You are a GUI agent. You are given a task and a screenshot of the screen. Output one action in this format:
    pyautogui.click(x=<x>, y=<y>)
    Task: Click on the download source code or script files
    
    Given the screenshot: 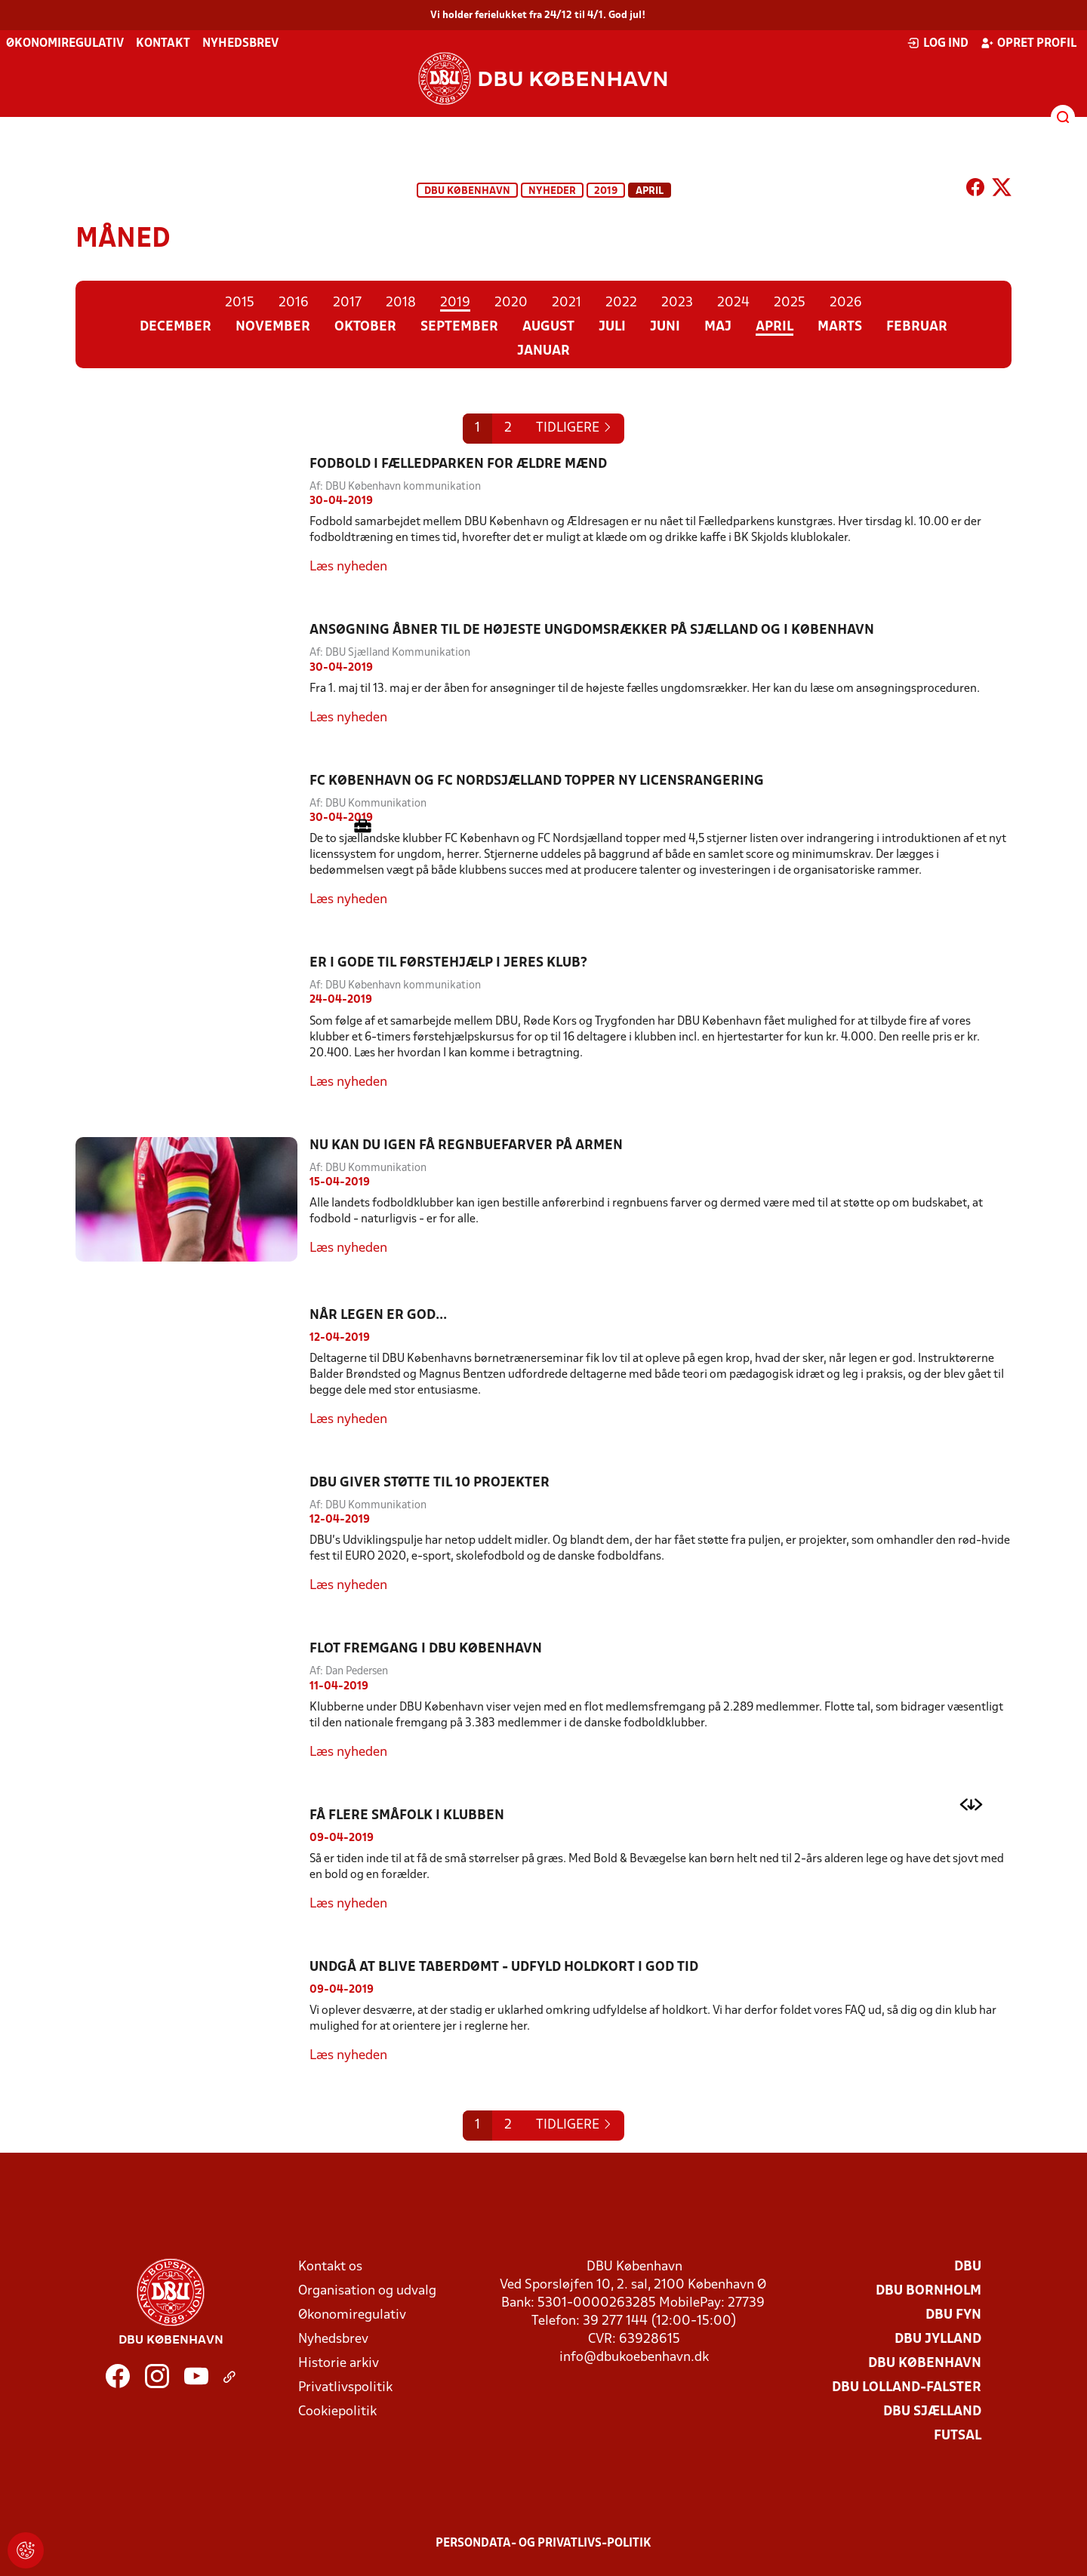 What is the action you would take?
    pyautogui.click(x=971, y=1804)
    